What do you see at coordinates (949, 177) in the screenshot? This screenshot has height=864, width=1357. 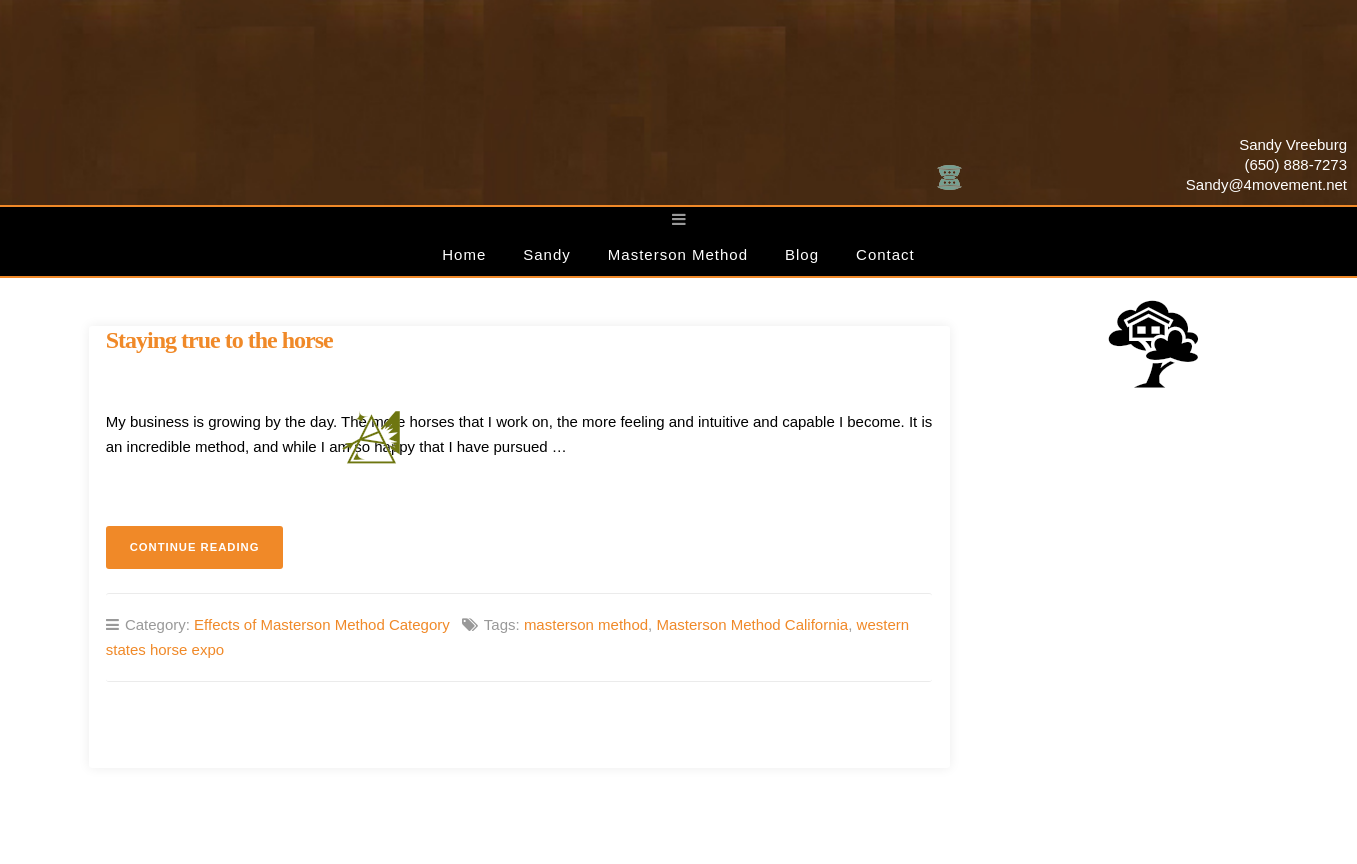 I see `abstract hourglass or time-based game mechanic` at bounding box center [949, 177].